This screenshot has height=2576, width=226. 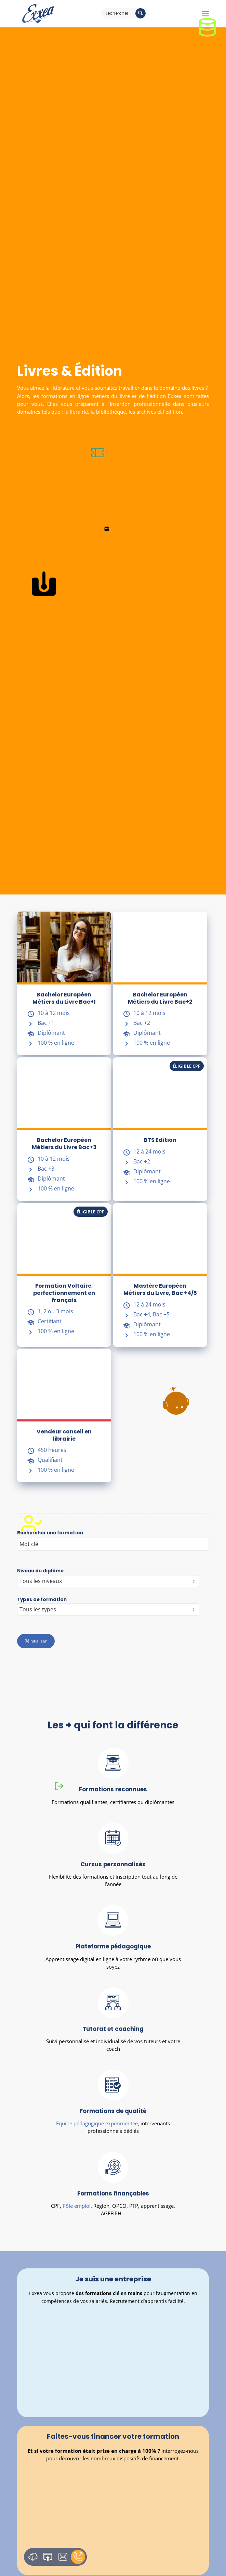 I want to click on view gift card balance, so click(x=107, y=529).